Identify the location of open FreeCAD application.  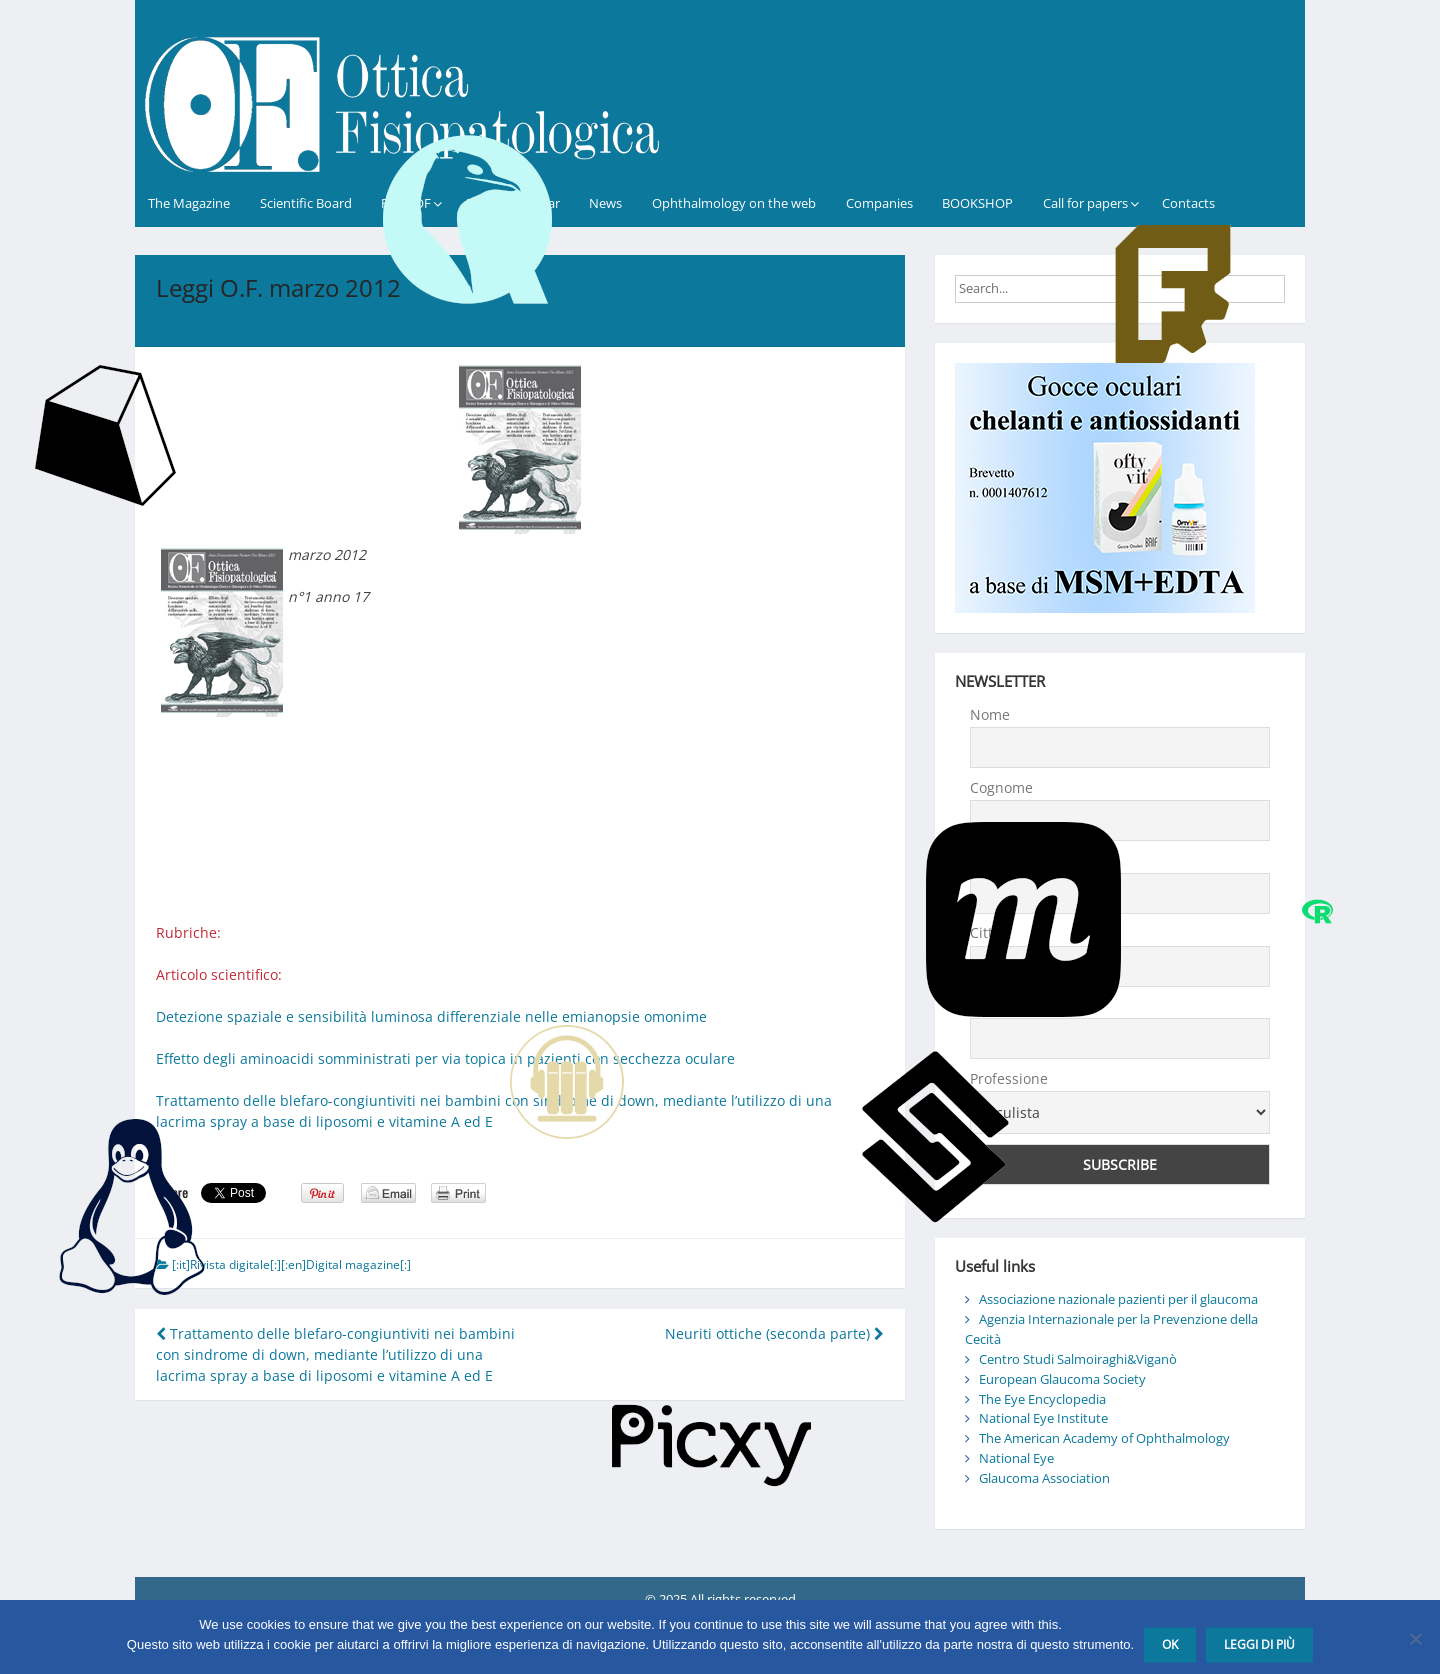
(1173, 294).